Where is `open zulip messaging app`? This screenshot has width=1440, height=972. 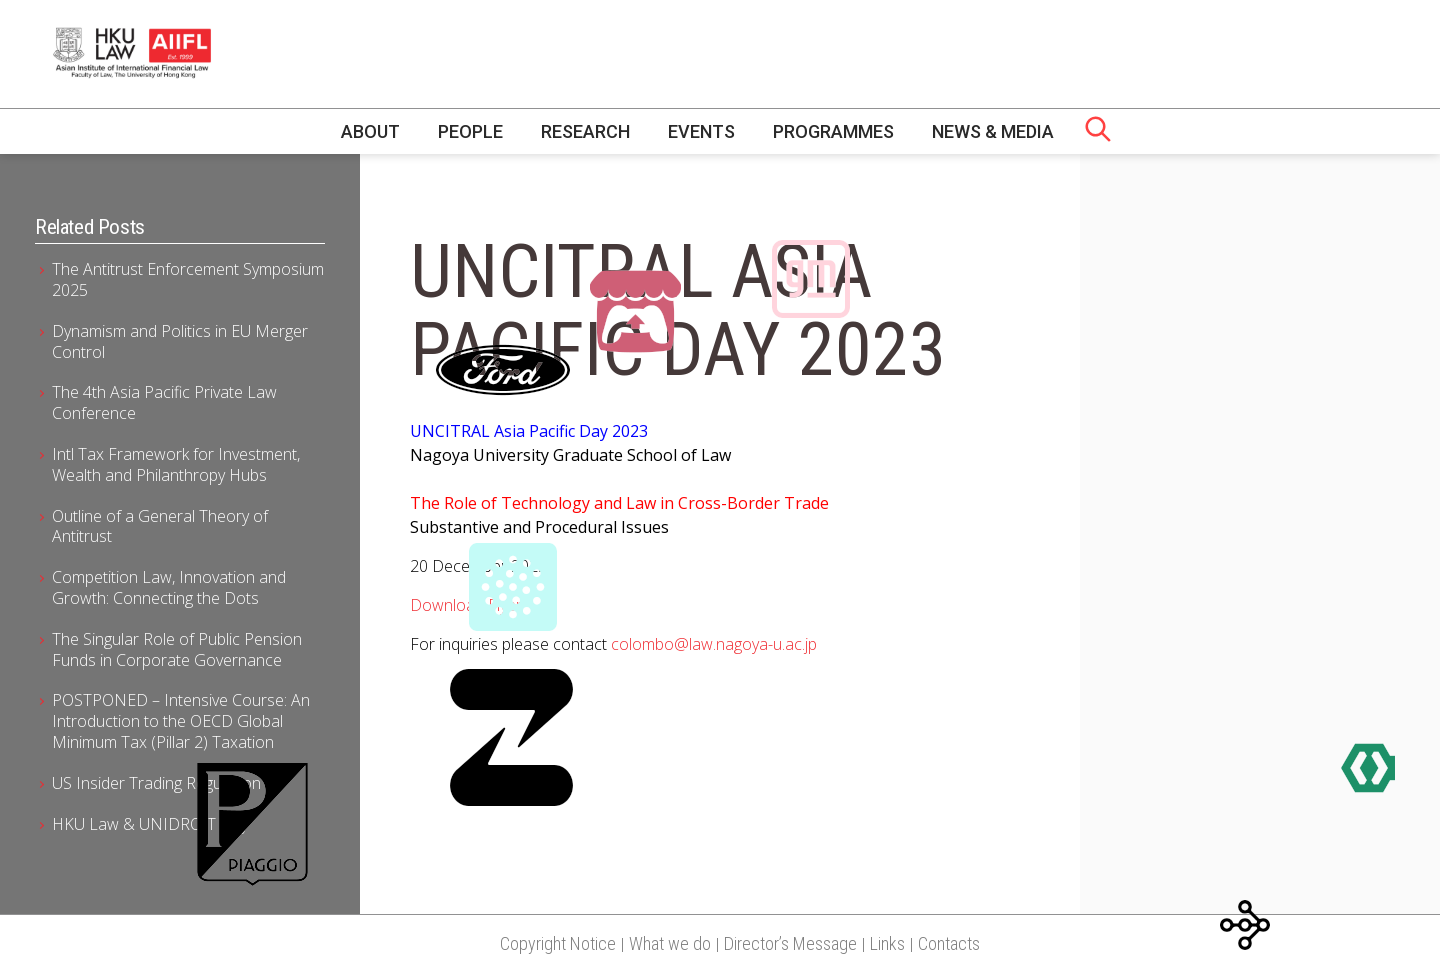 open zulip messaging app is located at coordinates (511, 737).